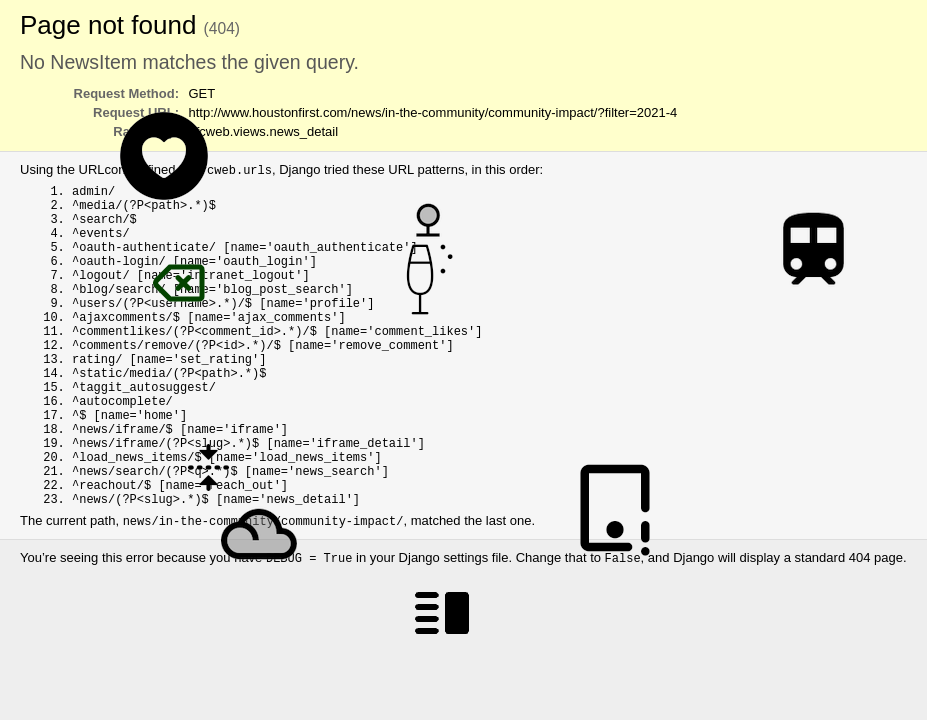 This screenshot has height=720, width=927. What do you see at coordinates (442, 613) in the screenshot?
I see `toggle vertical split view layout` at bounding box center [442, 613].